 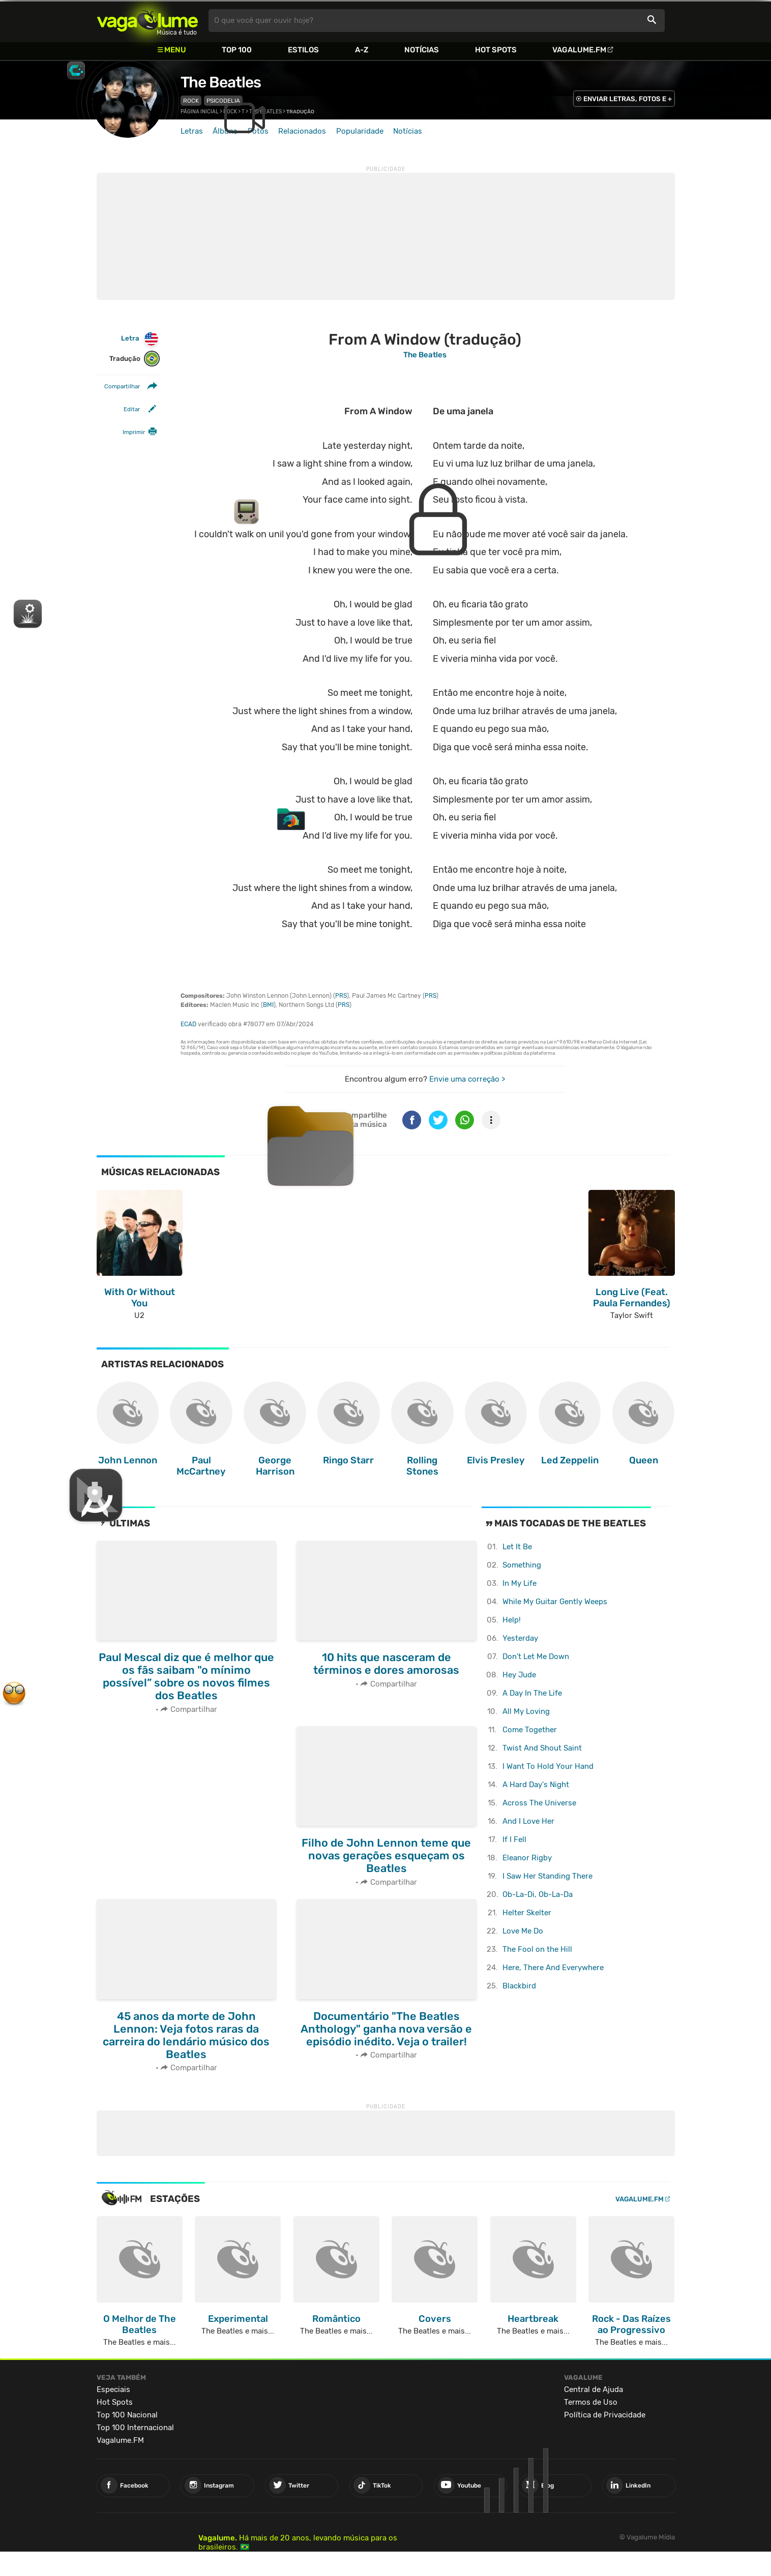 I want to click on open cachyos welcome app, so click(x=76, y=70).